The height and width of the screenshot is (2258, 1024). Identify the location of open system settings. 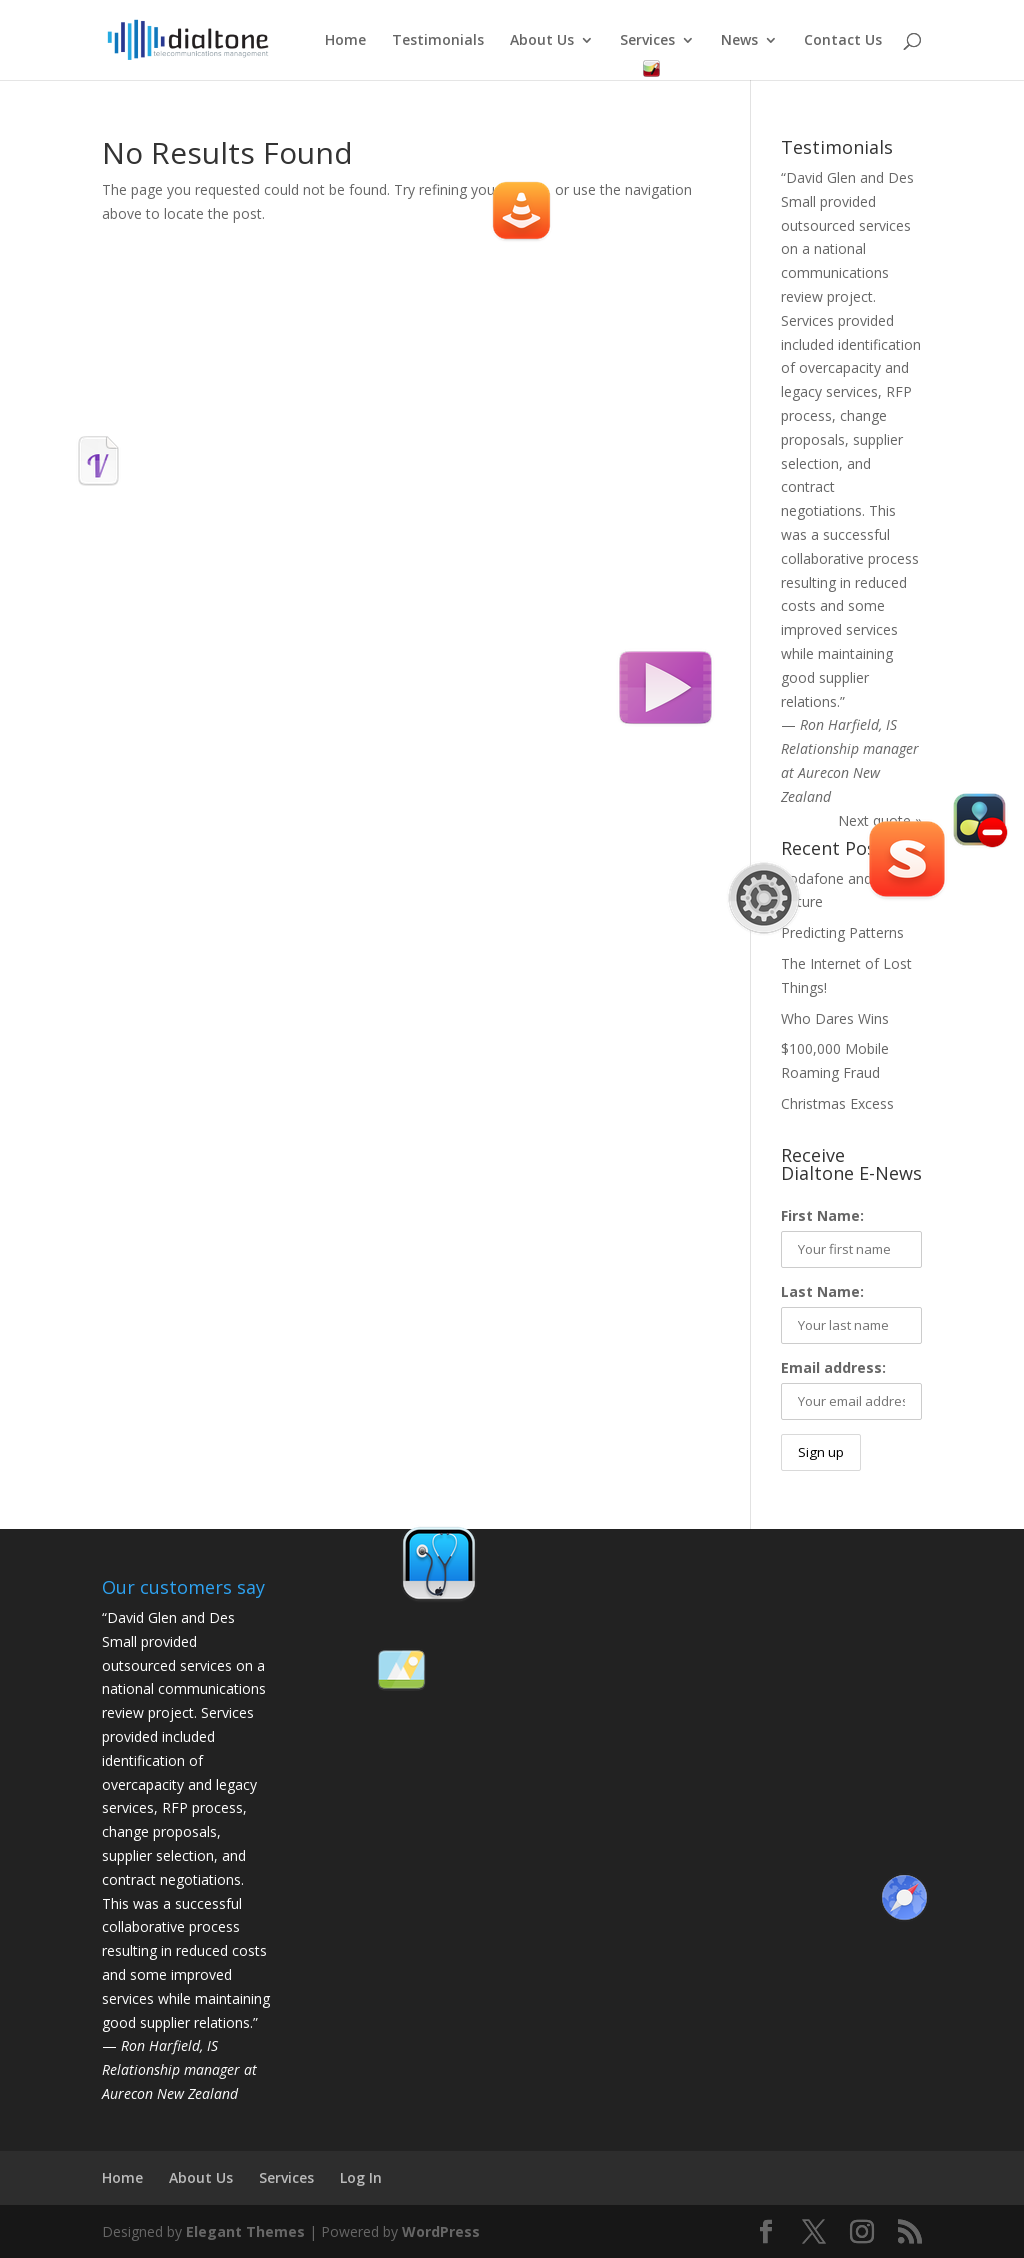
(764, 898).